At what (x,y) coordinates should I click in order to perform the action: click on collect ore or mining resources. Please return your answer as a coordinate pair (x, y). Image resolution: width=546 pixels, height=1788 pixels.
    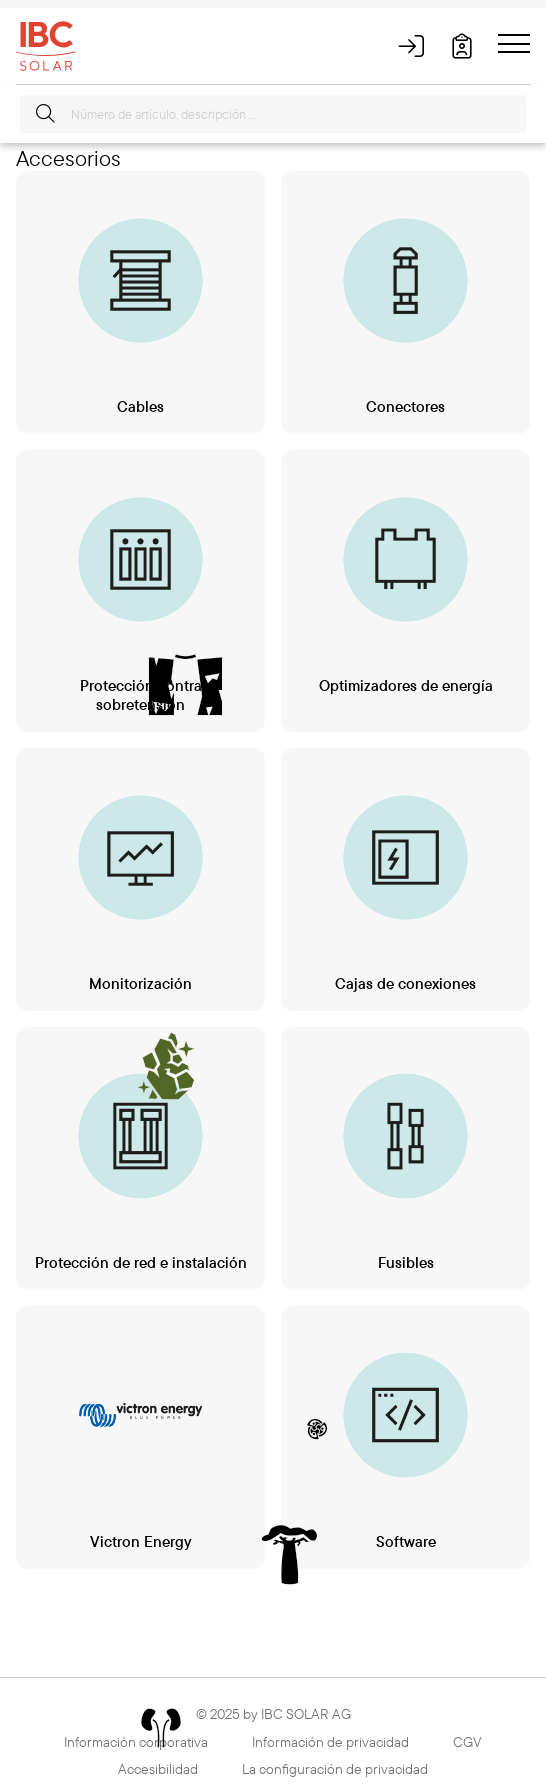
    Looking at the image, I should click on (166, 1066).